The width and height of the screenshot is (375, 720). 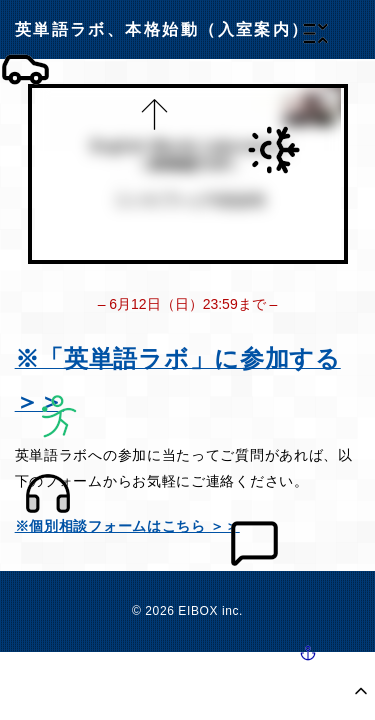 What do you see at coordinates (308, 653) in the screenshot?
I see `anchor content to a fixed position` at bounding box center [308, 653].